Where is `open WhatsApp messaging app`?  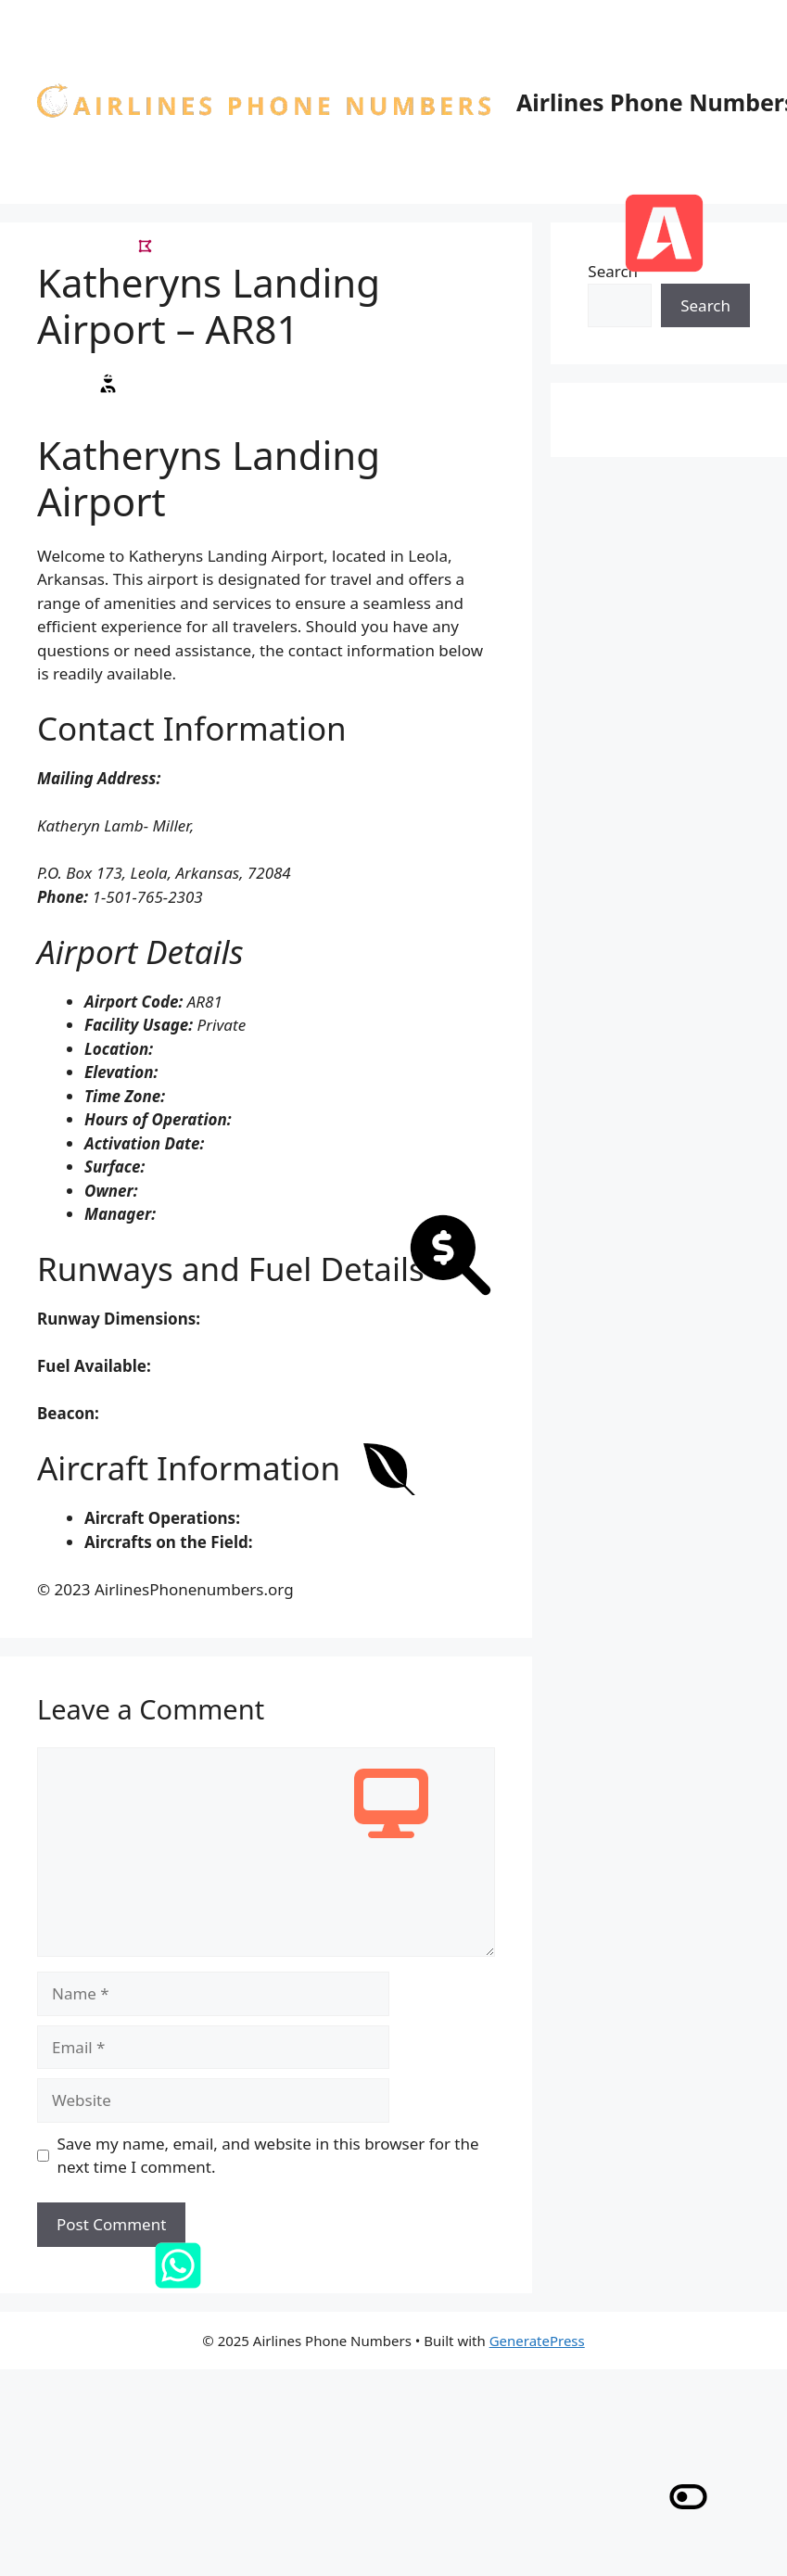
open WhatsApp messaging app is located at coordinates (178, 2265).